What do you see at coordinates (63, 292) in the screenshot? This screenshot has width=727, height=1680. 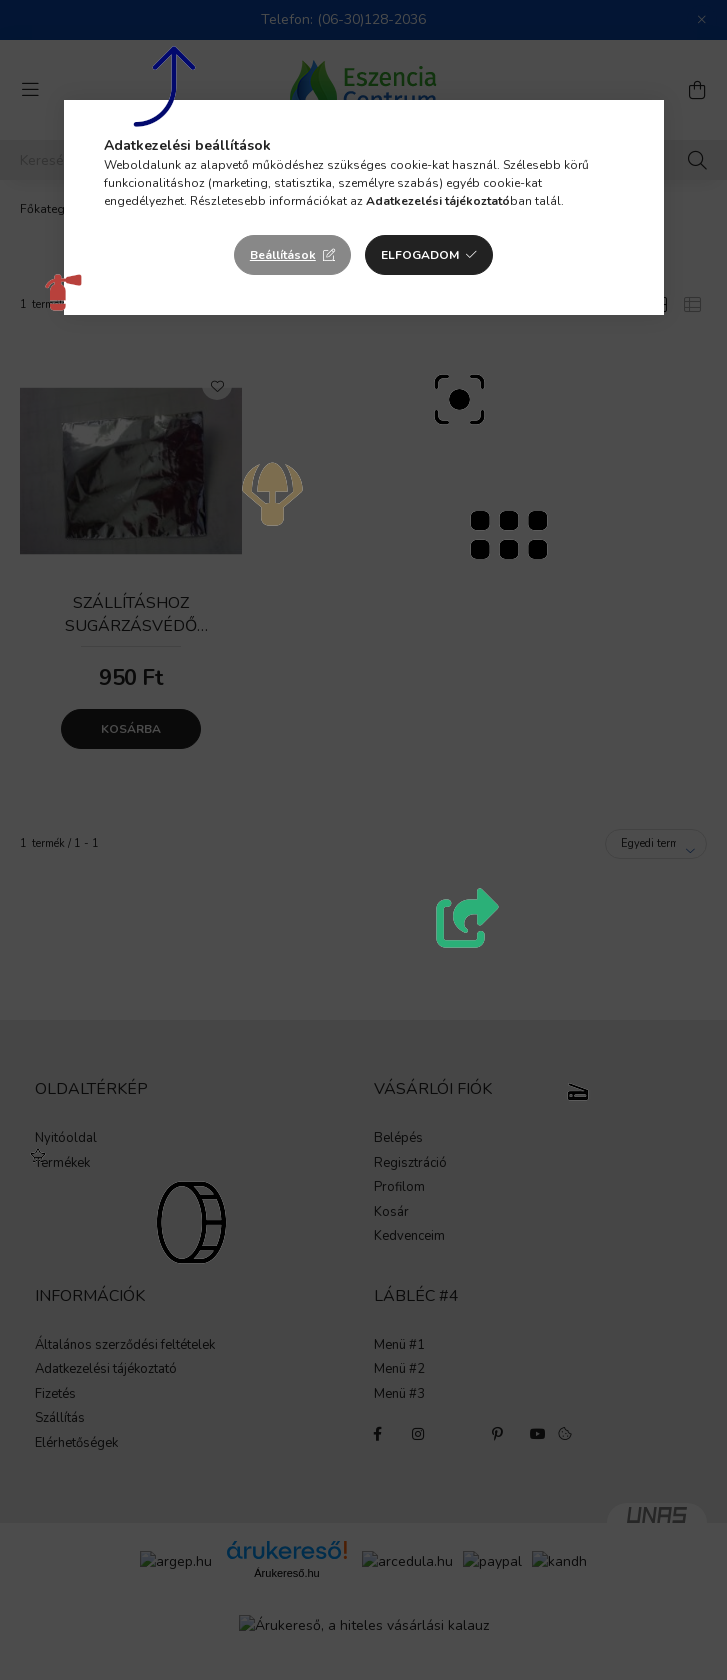 I see `fire safety equipment indicator` at bounding box center [63, 292].